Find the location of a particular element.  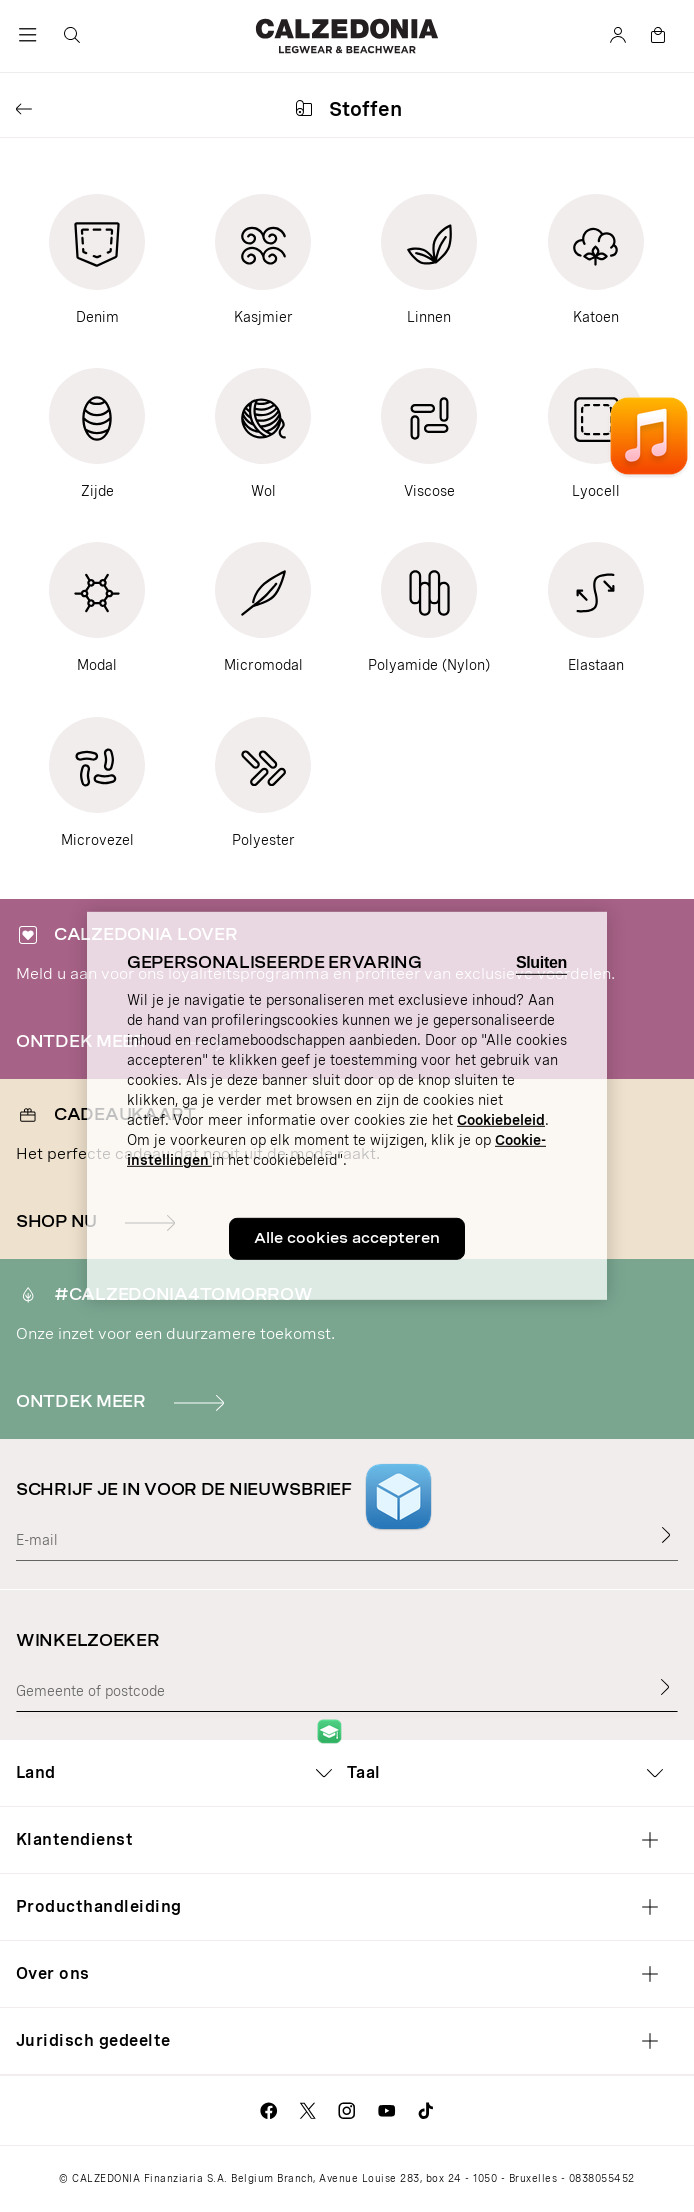

access 3D model or USD file viewer is located at coordinates (398, 1496).